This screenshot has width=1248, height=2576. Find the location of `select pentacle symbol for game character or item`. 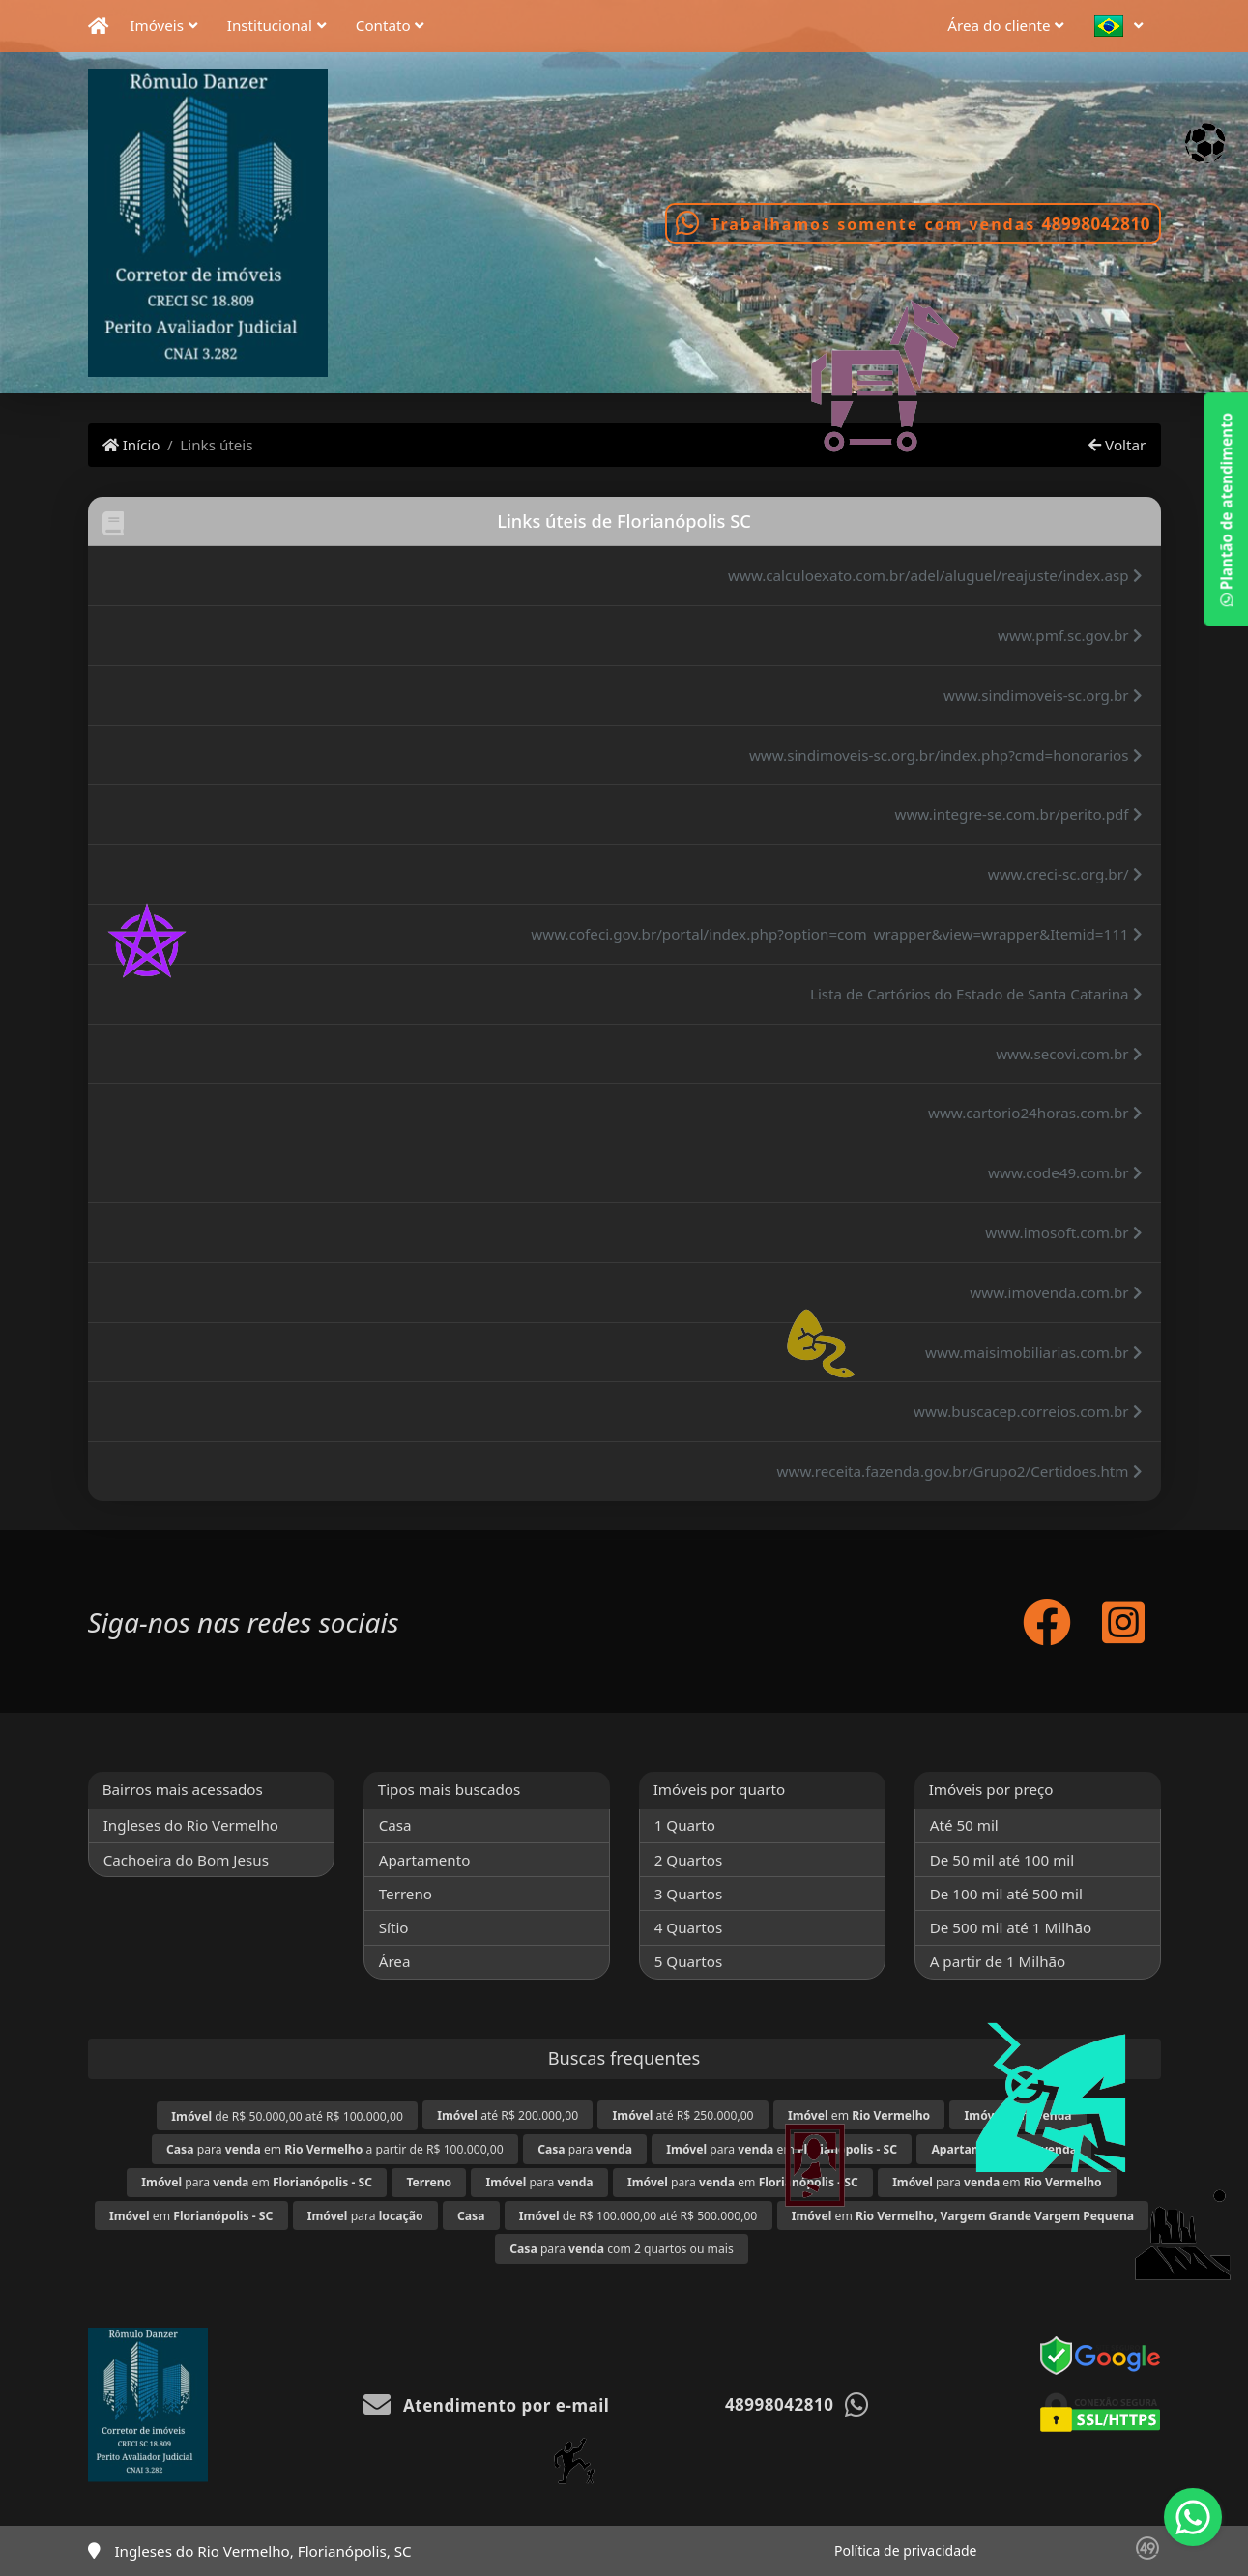

select pentacle symbol for game character or item is located at coordinates (147, 941).